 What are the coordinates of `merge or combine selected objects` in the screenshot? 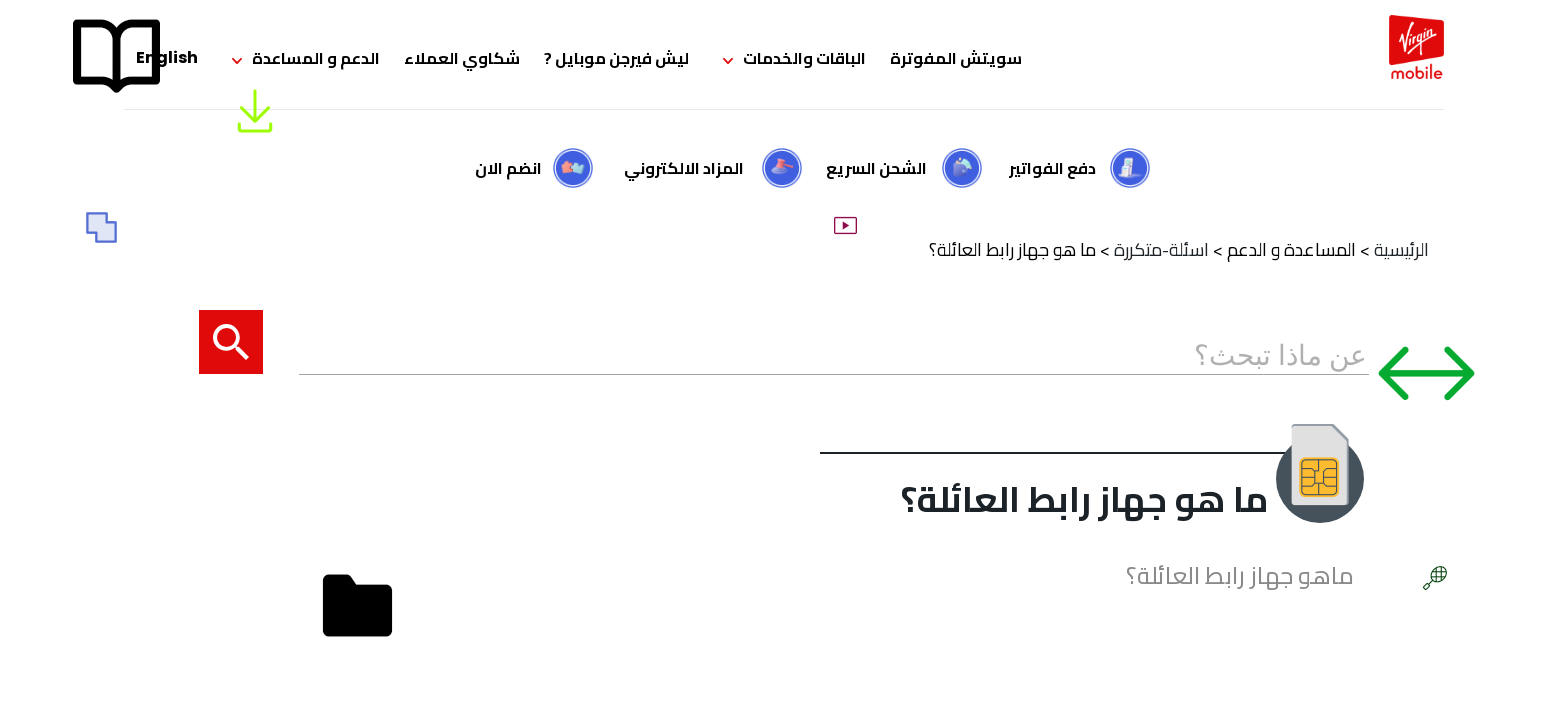 It's located at (101, 227).